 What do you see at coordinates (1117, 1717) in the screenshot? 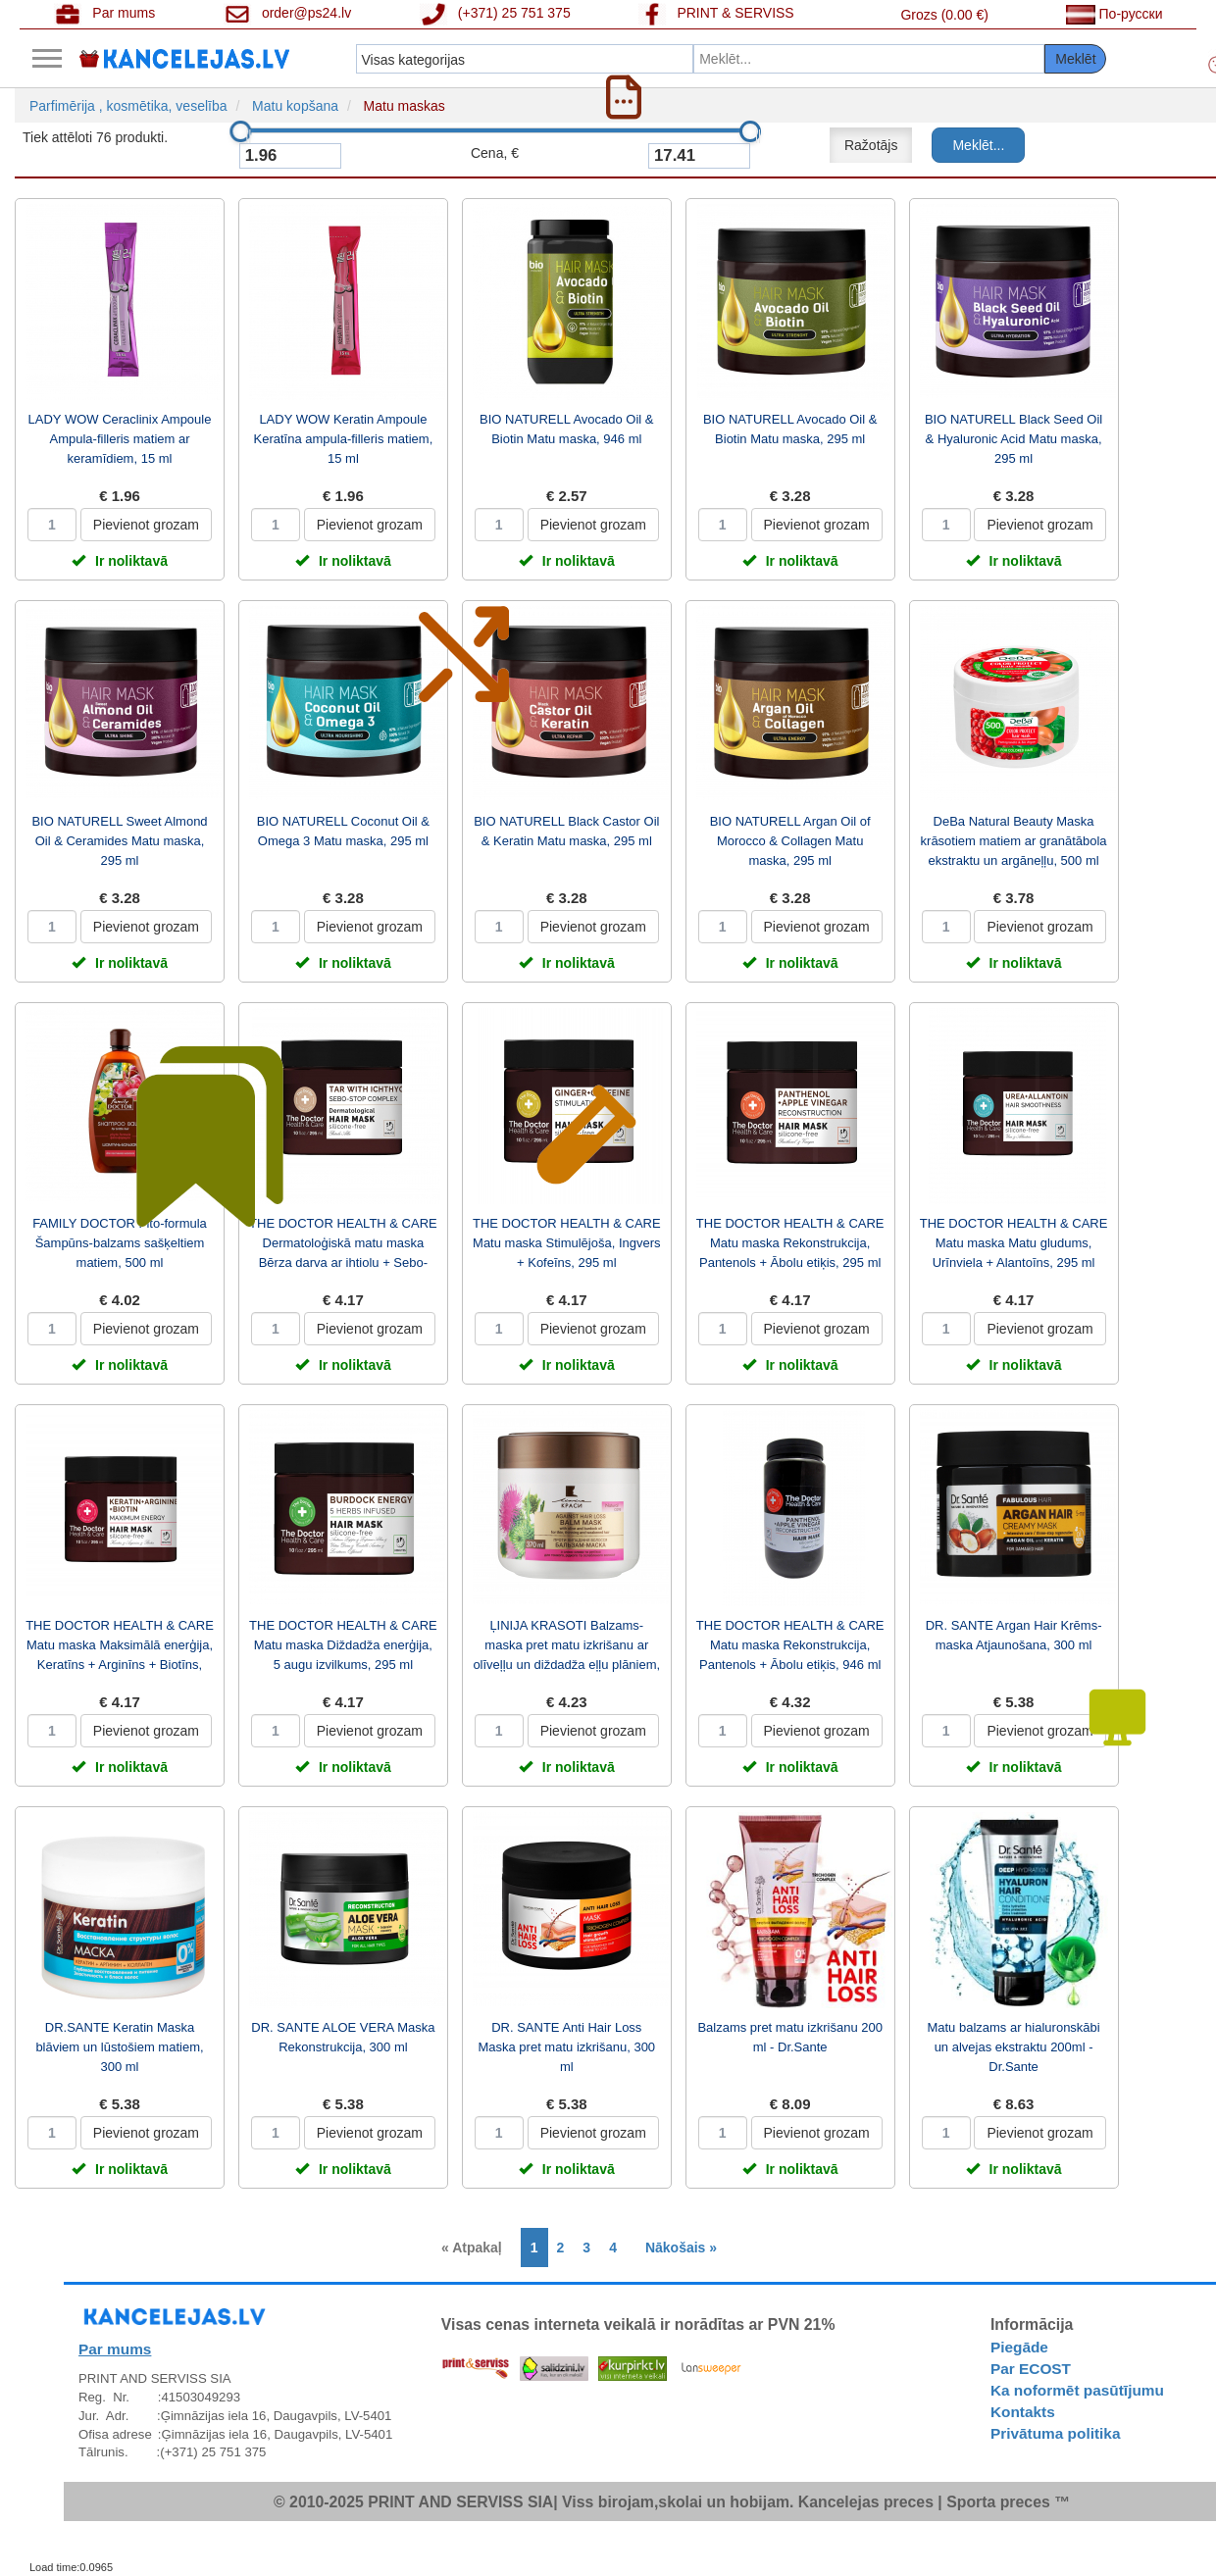
I see `view on desktop display` at bounding box center [1117, 1717].